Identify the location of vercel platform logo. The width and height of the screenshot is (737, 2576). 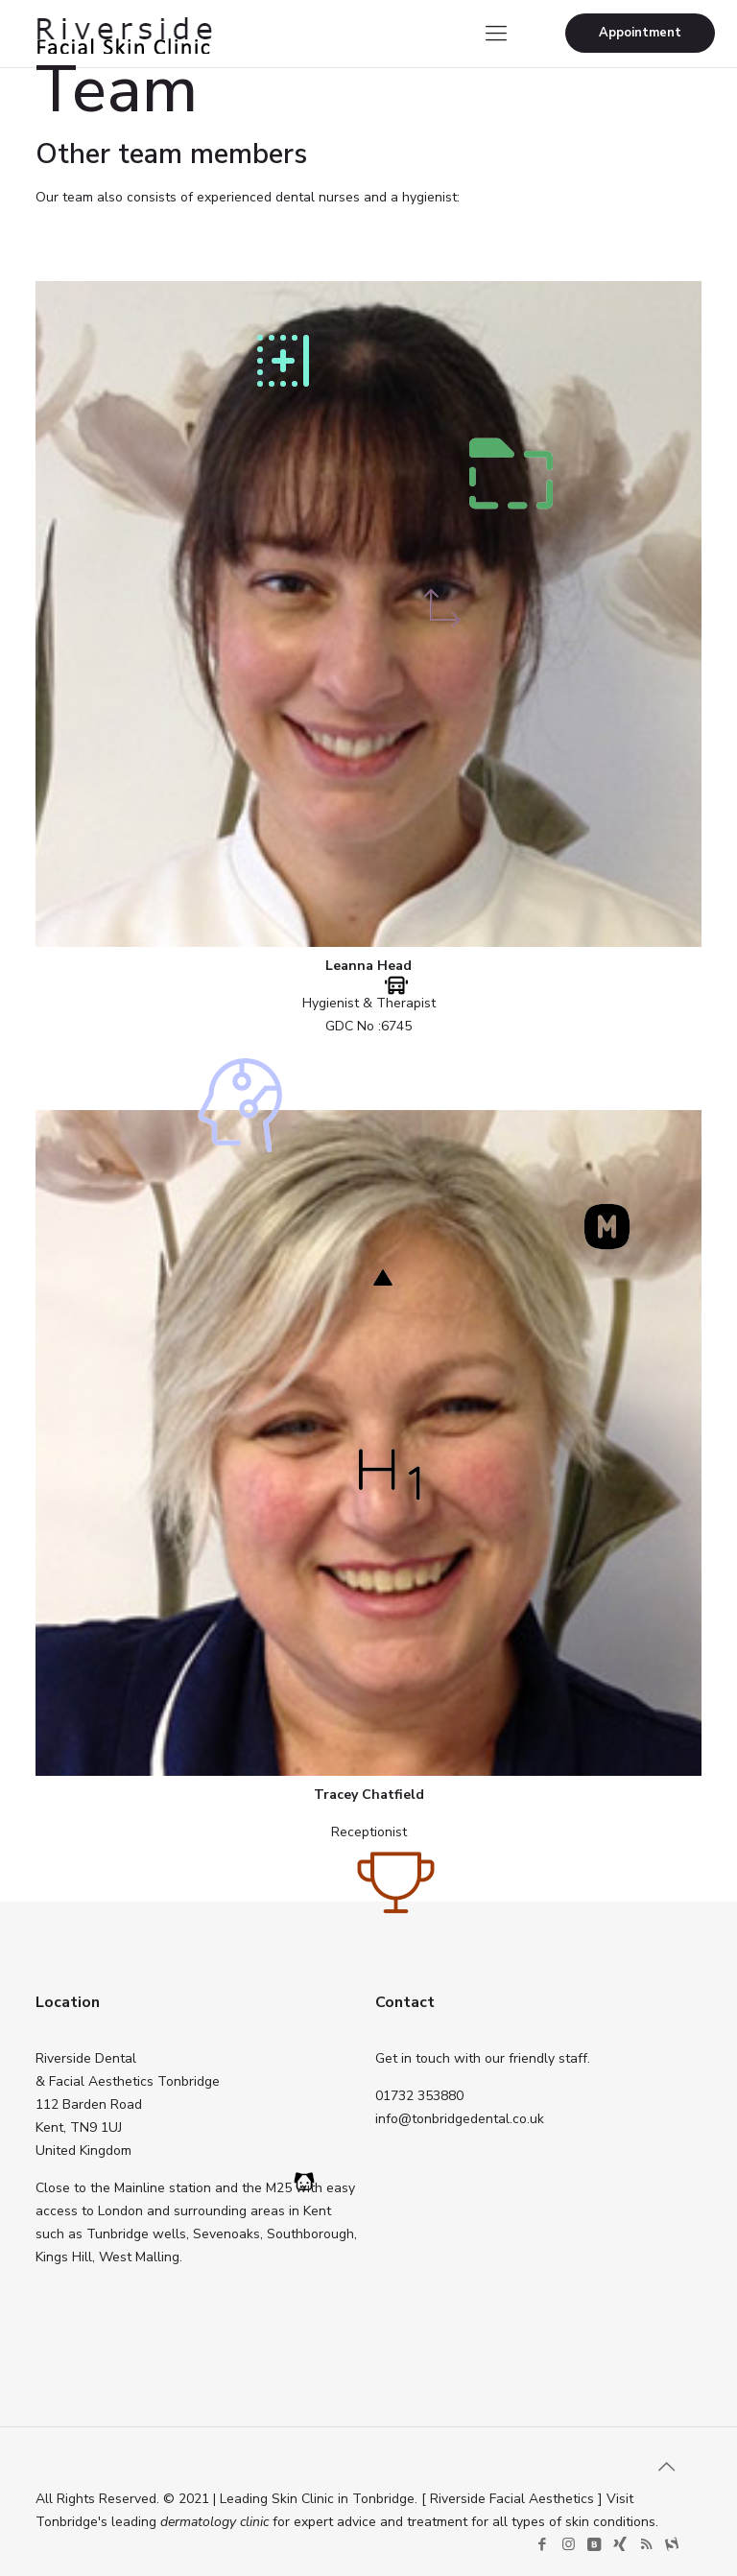
(383, 1278).